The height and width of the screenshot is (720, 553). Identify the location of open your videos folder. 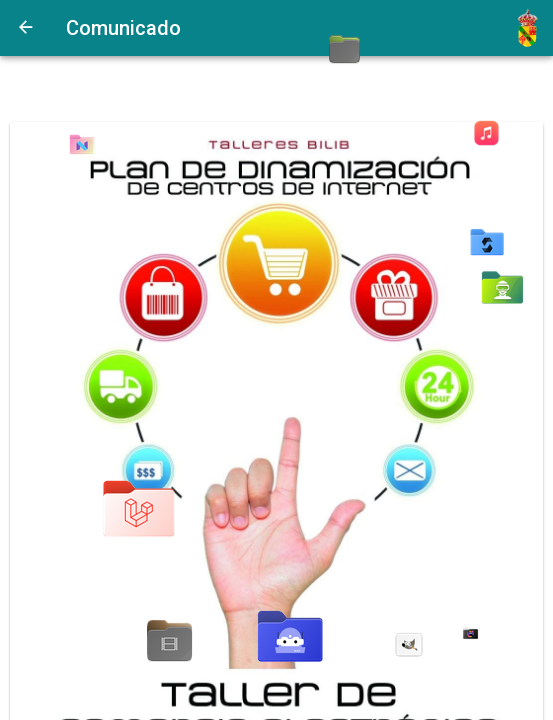
(169, 640).